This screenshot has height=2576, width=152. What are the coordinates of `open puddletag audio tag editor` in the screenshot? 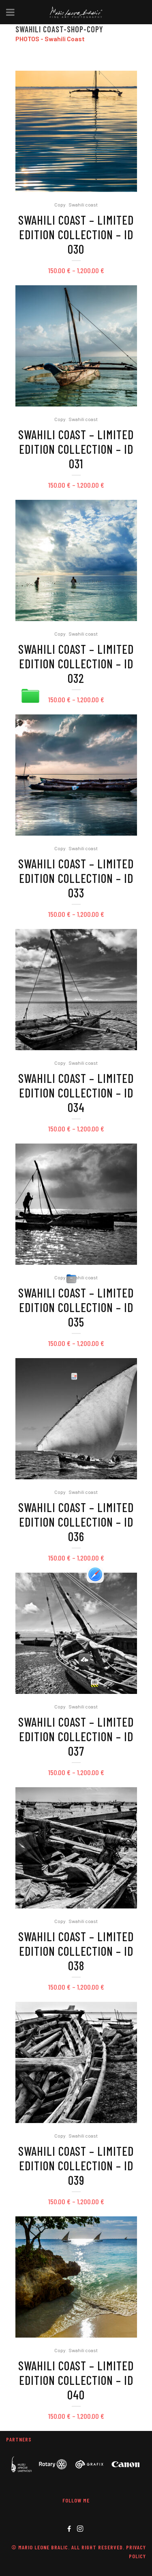 It's located at (84, 1659).